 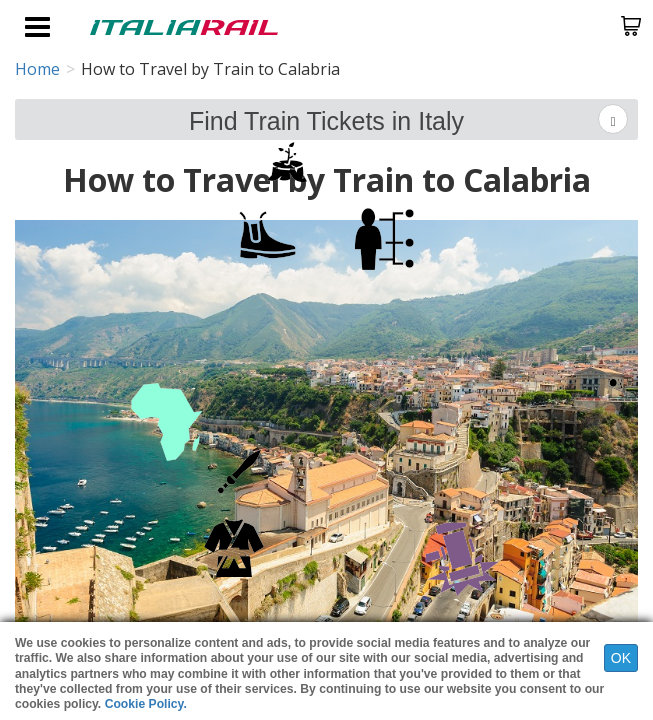 What do you see at coordinates (385, 238) in the screenshot?
I see `view character skills or abilities` at bounding box center [385, 238].